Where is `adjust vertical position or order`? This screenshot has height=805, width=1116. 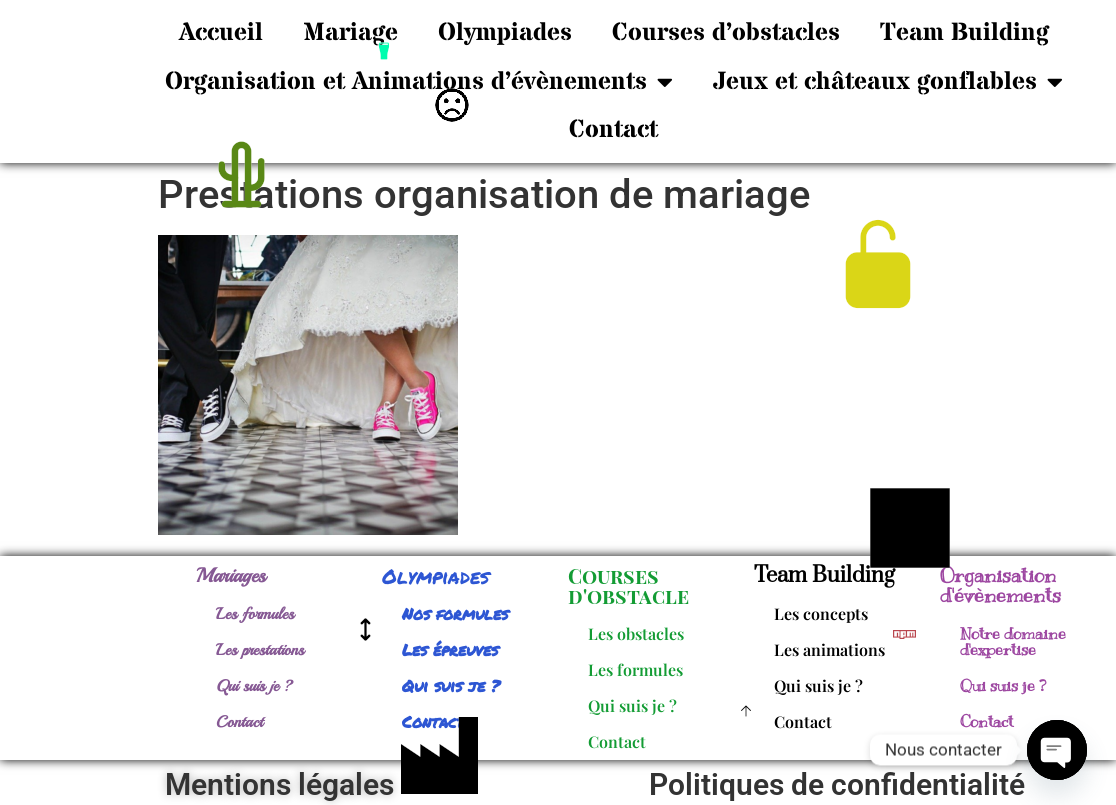
adjust vertical position or order is located at coordinates (365, 629).